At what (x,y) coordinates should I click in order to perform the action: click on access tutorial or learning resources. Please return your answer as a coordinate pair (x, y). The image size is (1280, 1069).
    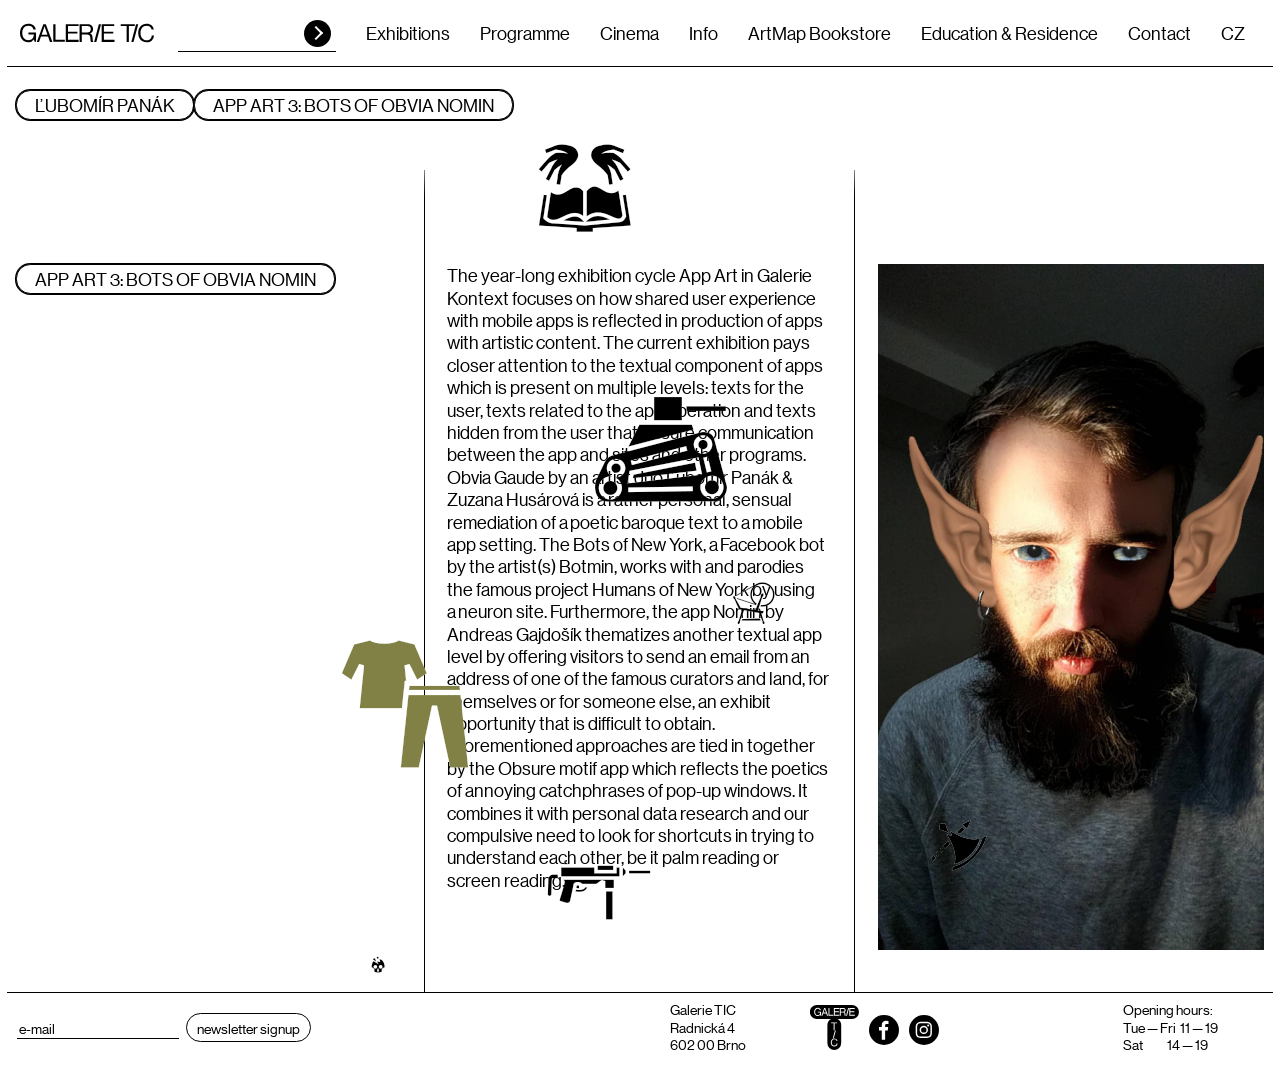
    Looking at the image, I should click on (584, 190).